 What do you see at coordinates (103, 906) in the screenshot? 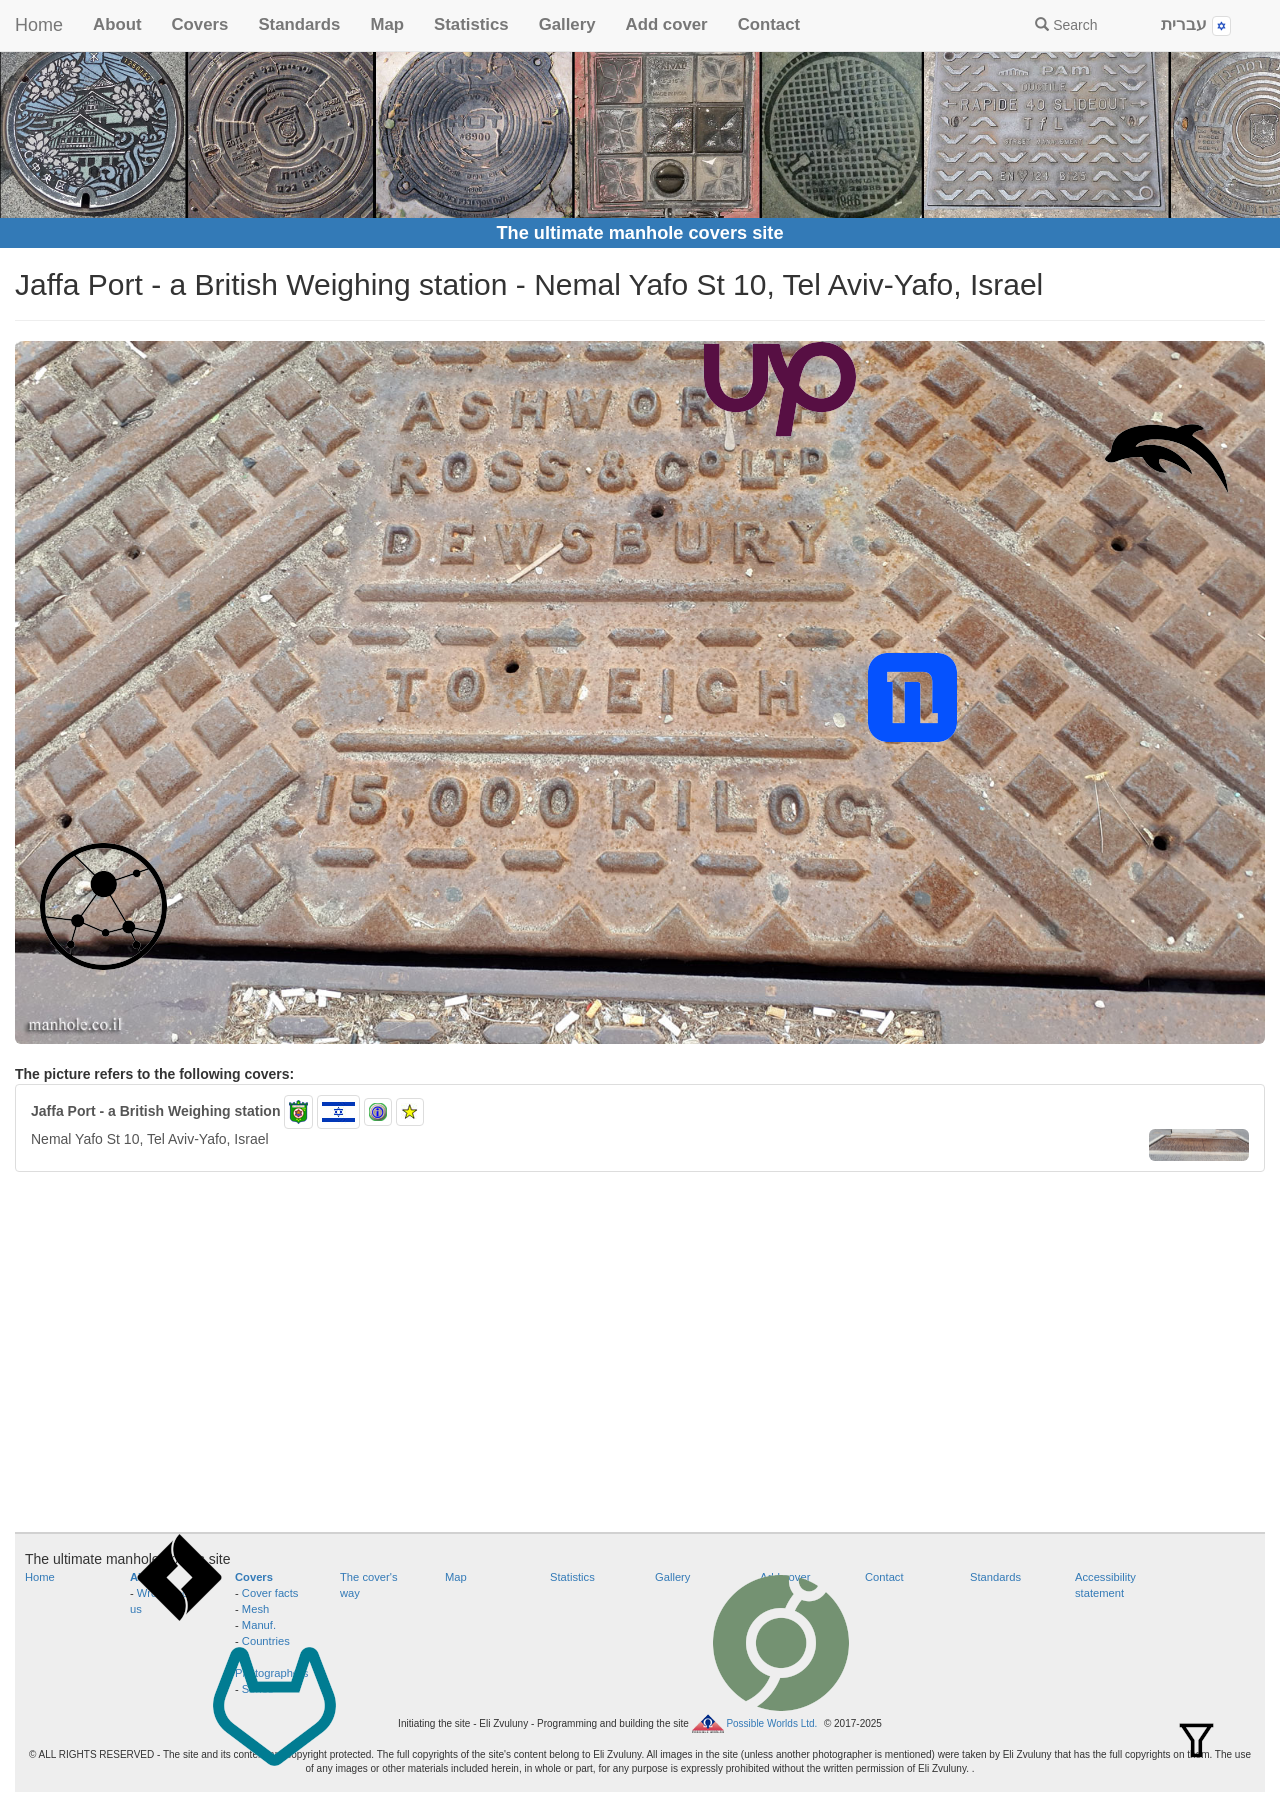
I see `aiohttp python library logo` at bounding box center [103, 906].